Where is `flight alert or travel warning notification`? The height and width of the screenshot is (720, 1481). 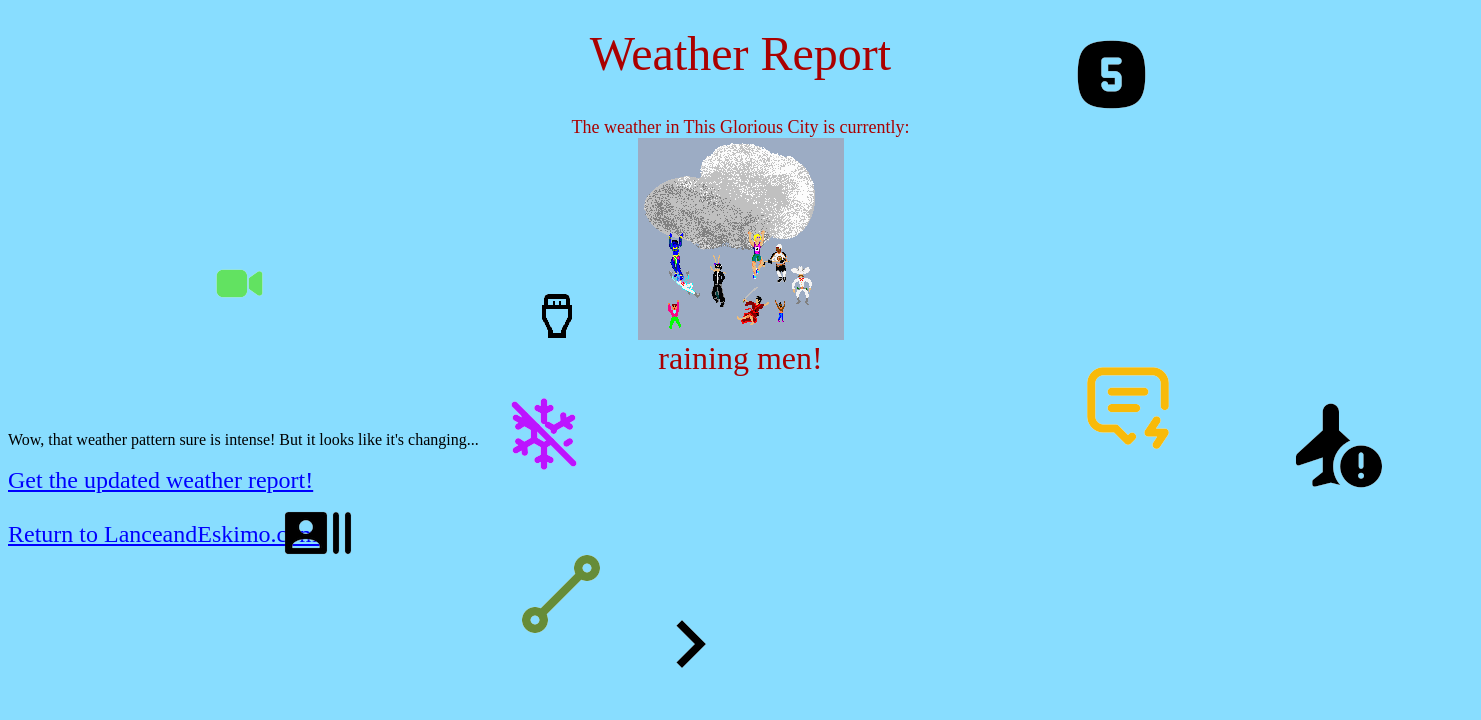 flight alert or travel warning notification is located at coordinates (1335, 445).